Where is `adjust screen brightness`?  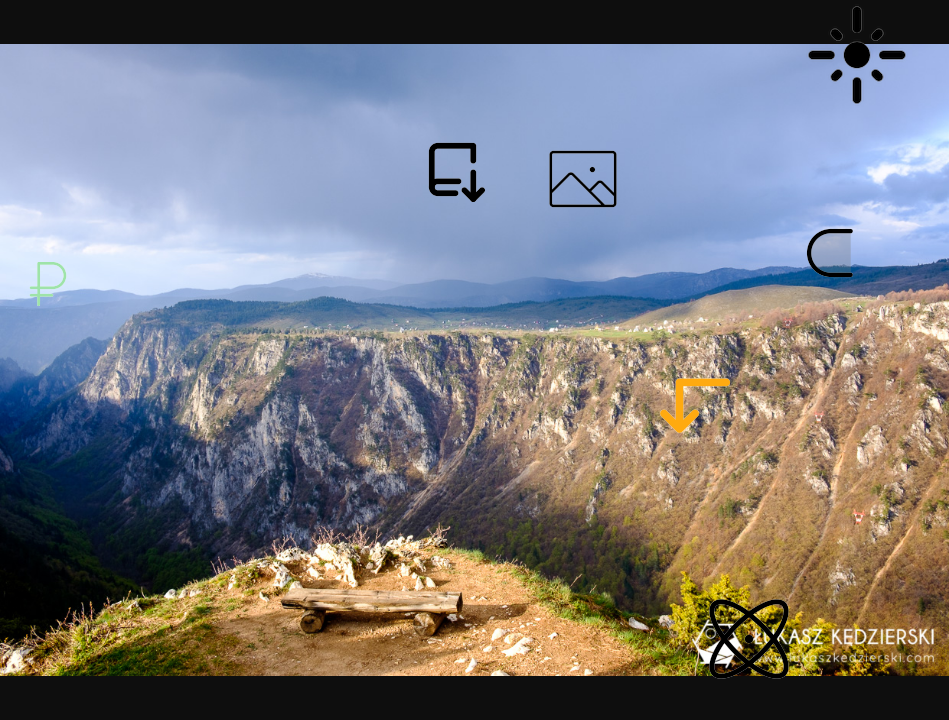 adjust screen brightness is located at coordinates (857, 55).